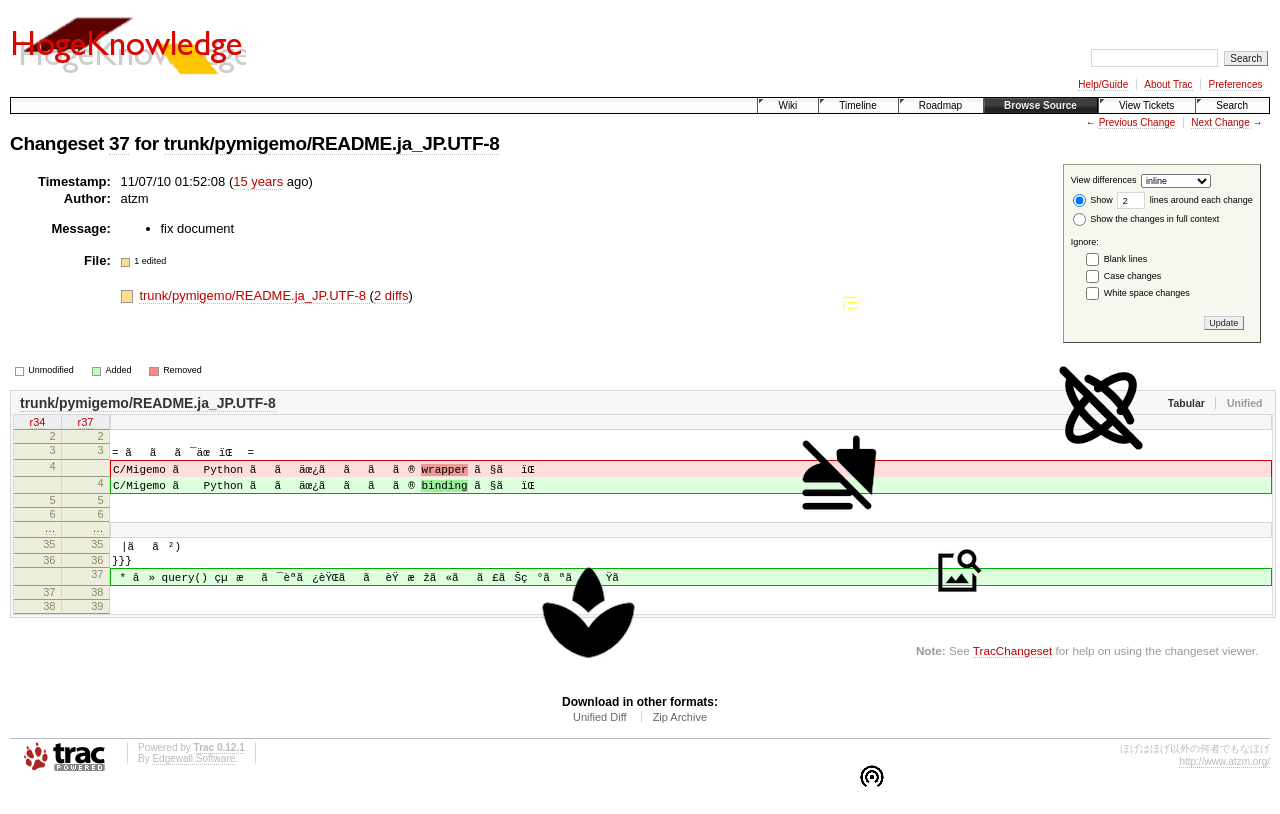 This screenshot has width=1280, height=814. Describe the element at coordinates (872, 776) in the screenshot. I see `enable mobile hotspot or wifi tethering` at that location.